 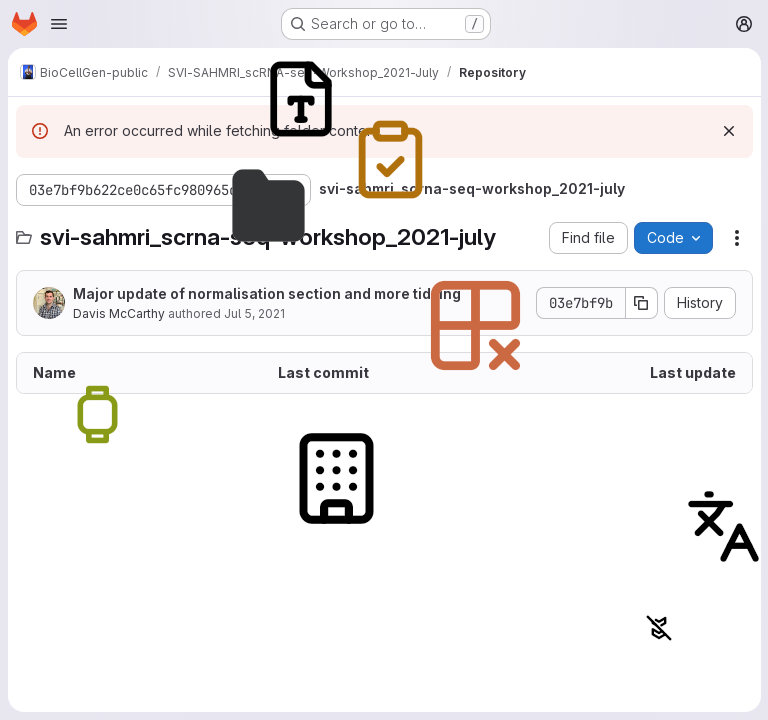 I want to click on view text or document file type, so click(x=301, y=99).